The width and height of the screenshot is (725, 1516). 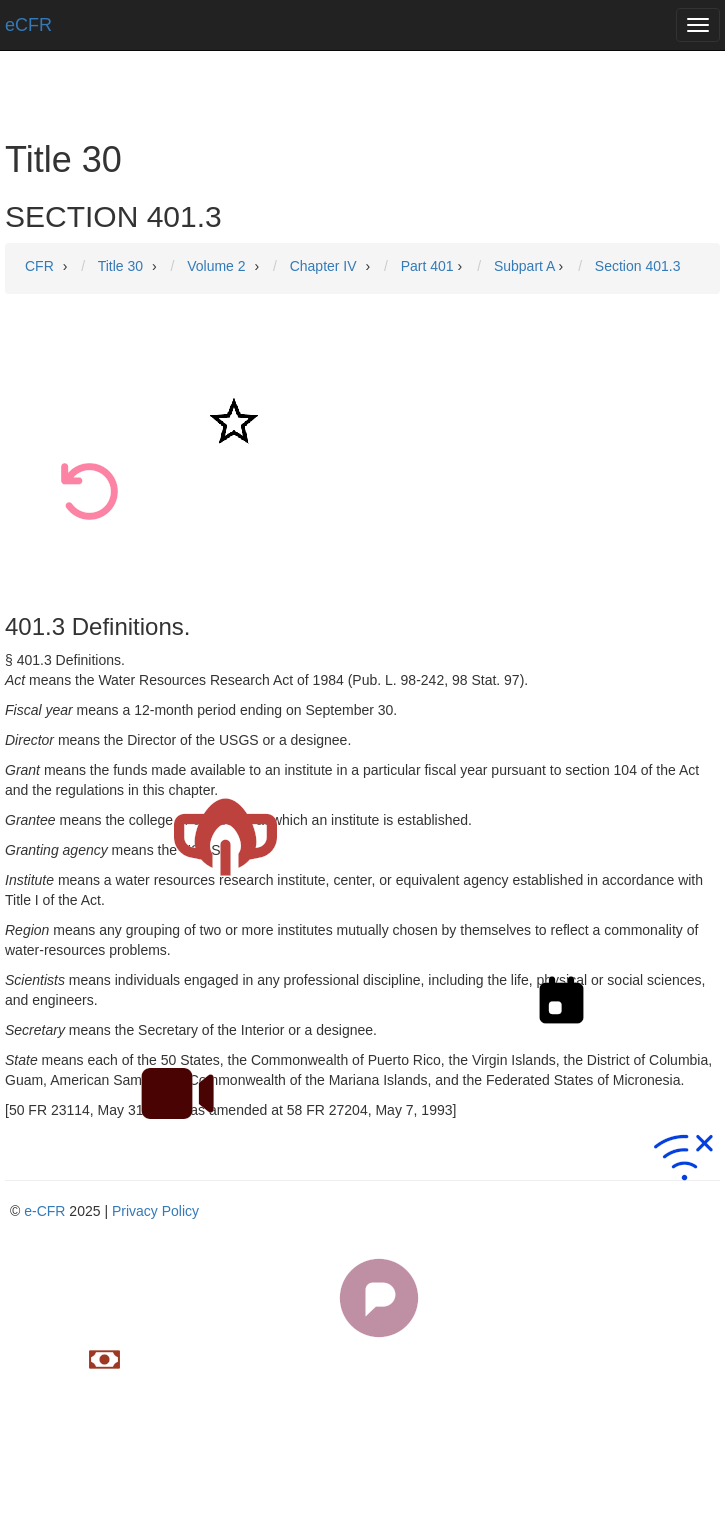 What do you see at coordinates (561, 1001) in the screenshot?
I see `view today's date or daily agenda` at bounding box center [561, 1001].